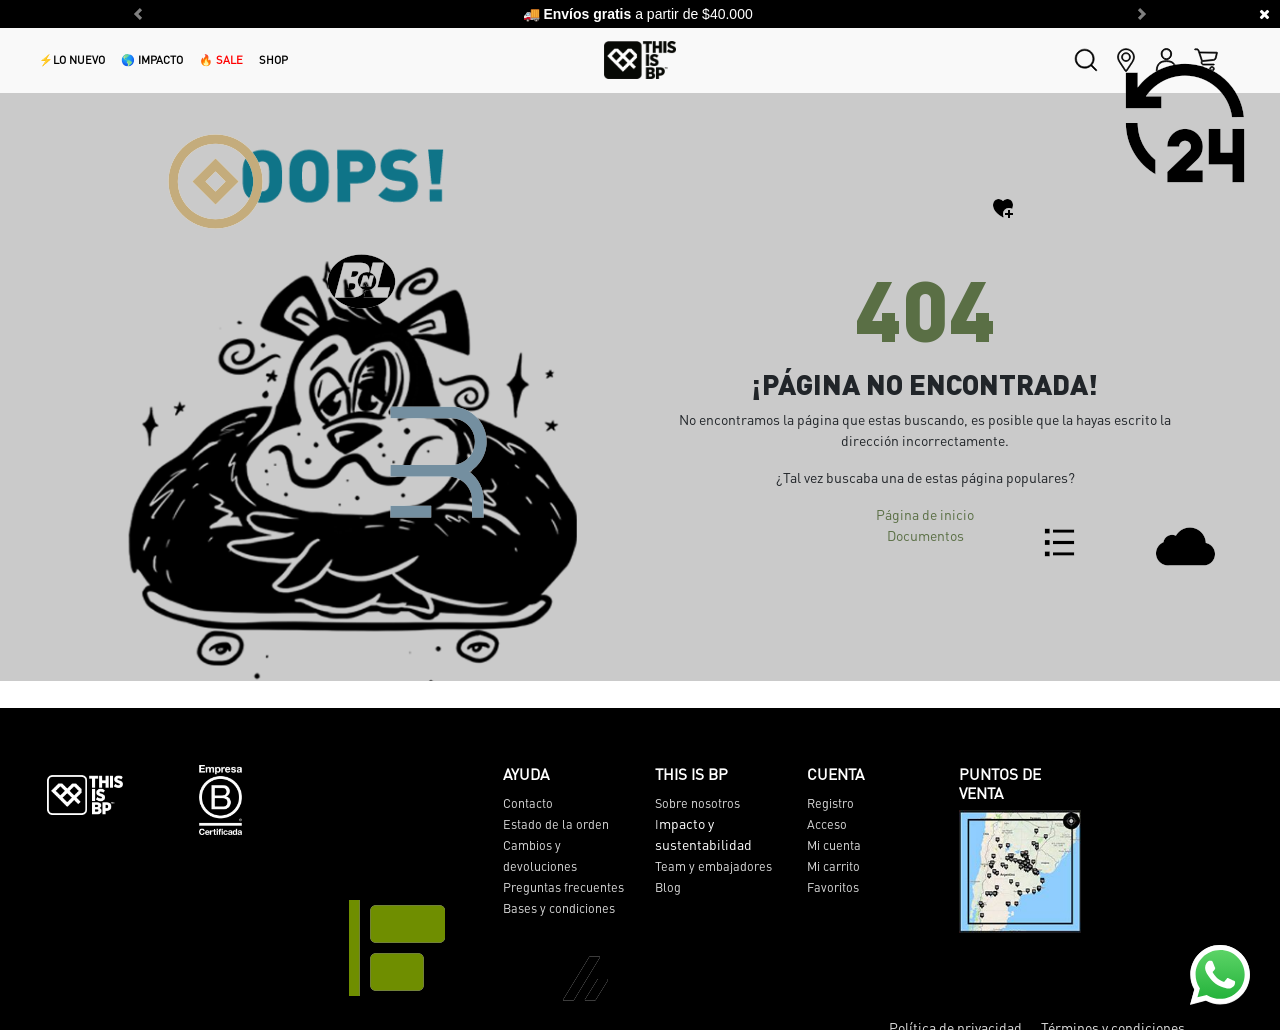 The image size is (1280, 1030). Describe the element at coordinates (585, 978) in the screenshot. I see `open zenn platform` at that location.